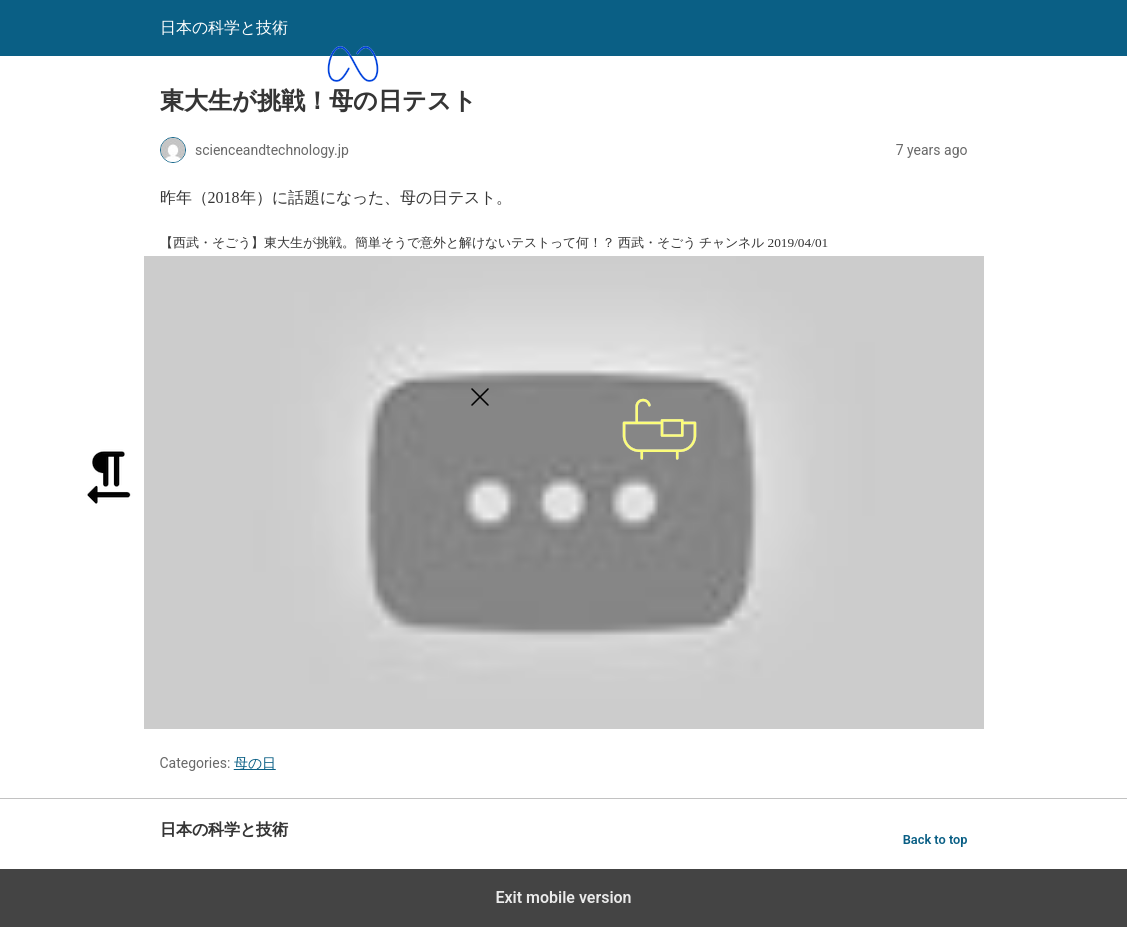 Image resolution: width=1127 pixels, height=927 pixels. Describe the element at coordinates (480, 397) in the screenshot. I see `close a dialog or modal` at that location.